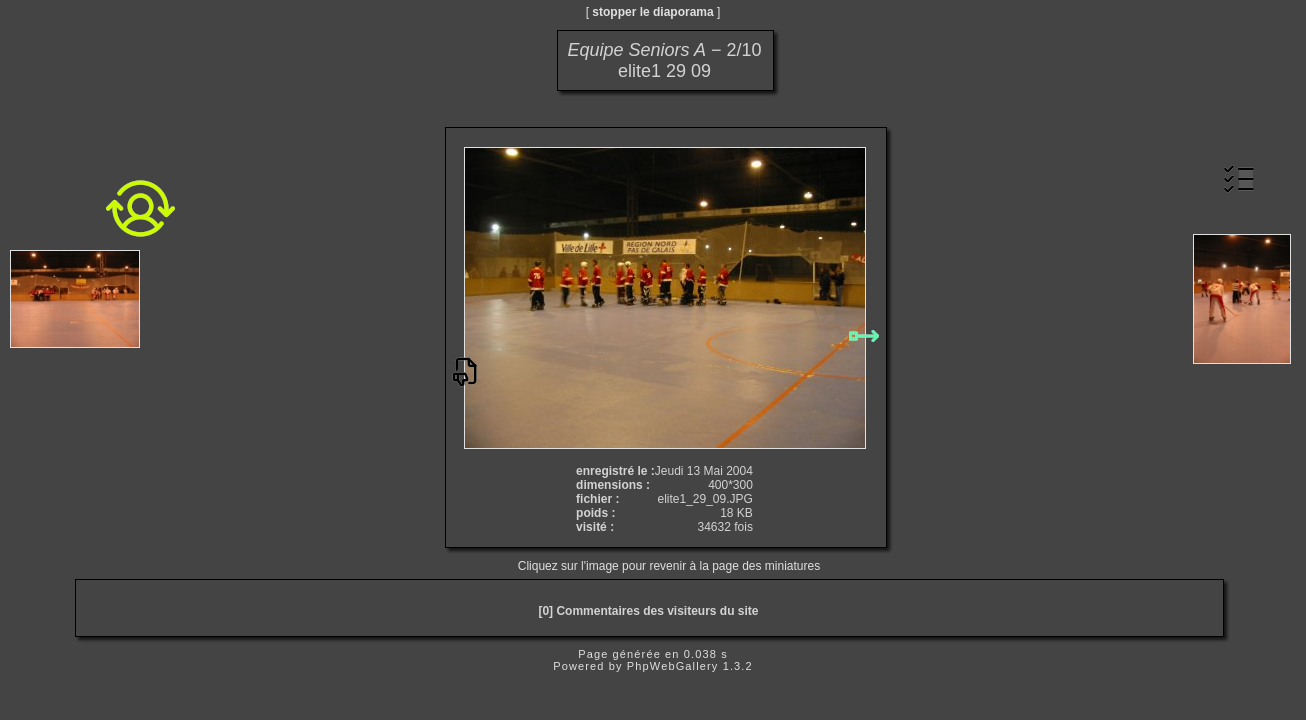 Image resolution: width=1306 pixels, height=720 pixels. What do you see at coordinates (140, 208) in the screenshot?
I see `switch between user accounts` at bounding box center [140, 208].